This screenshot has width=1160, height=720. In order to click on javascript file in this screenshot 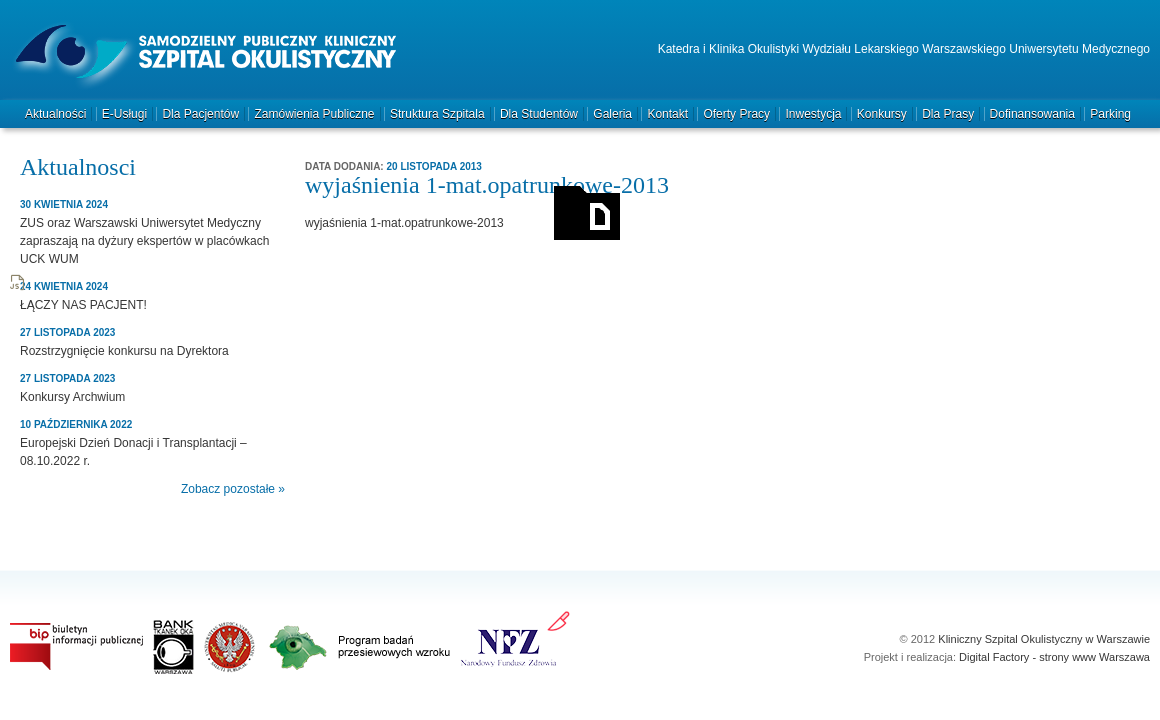, I will do `click(17, 282)`.